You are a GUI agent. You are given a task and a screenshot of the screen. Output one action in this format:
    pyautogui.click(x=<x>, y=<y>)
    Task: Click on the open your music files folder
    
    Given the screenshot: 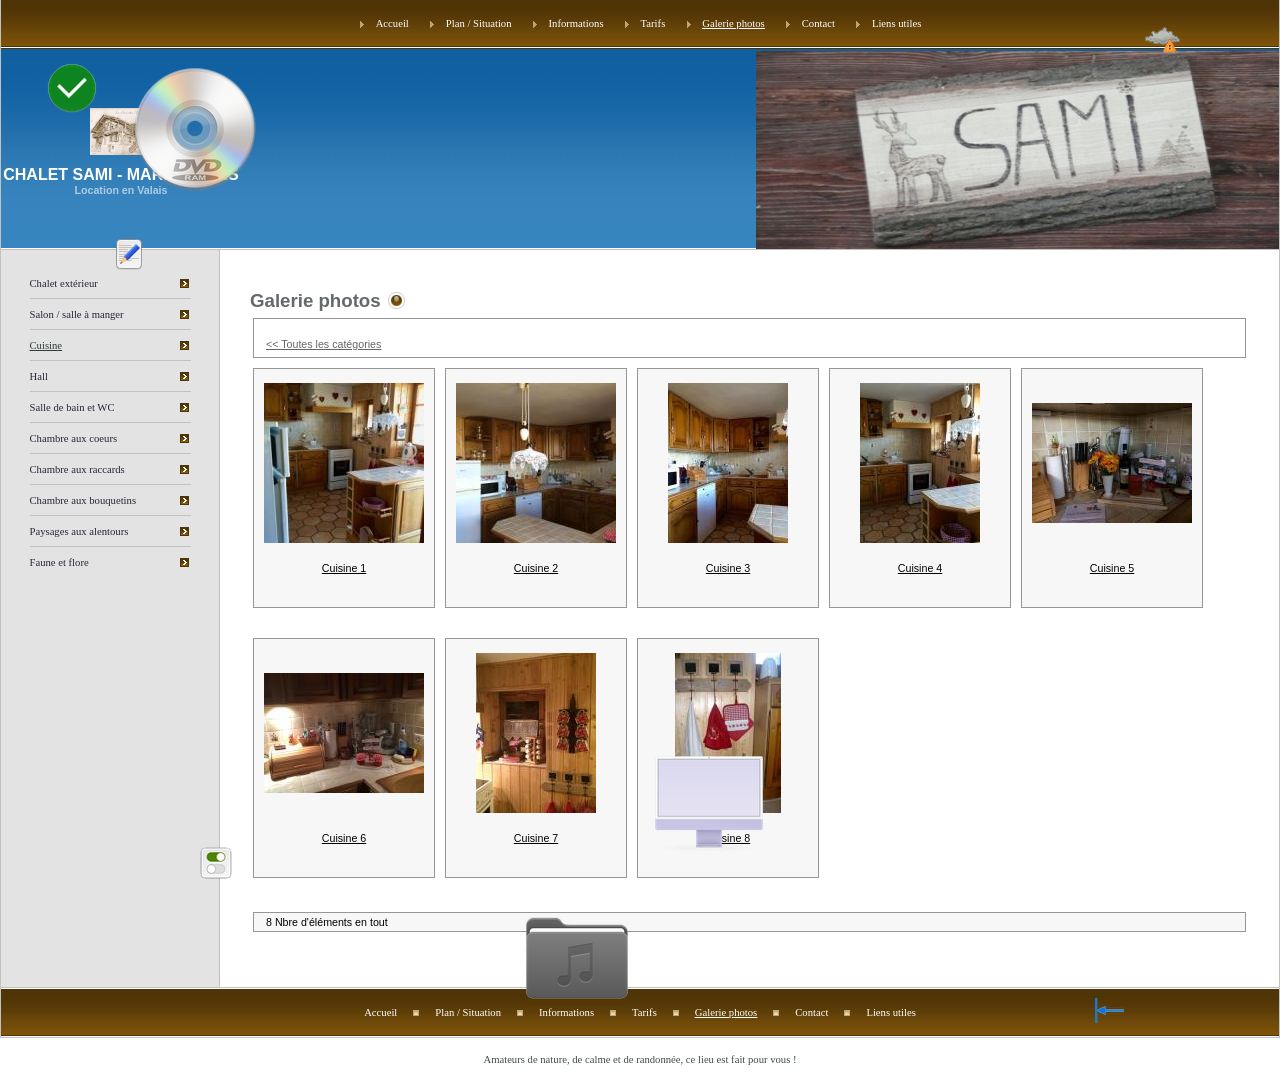 What is the action you would take?
    pyautogui.click(x=577, y=958)
    